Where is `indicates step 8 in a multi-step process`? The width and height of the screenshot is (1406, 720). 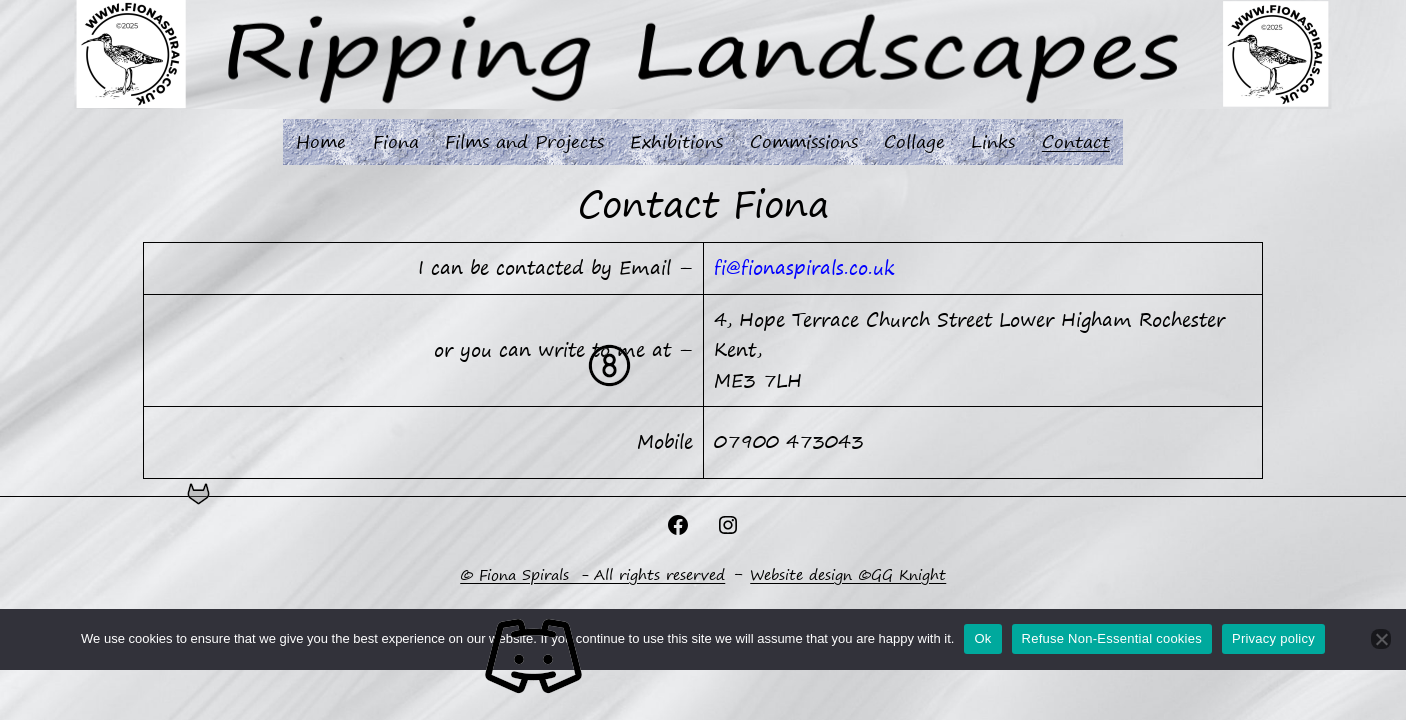 indicates step 8 in a multi-step process is located at coordinates (609, 365).